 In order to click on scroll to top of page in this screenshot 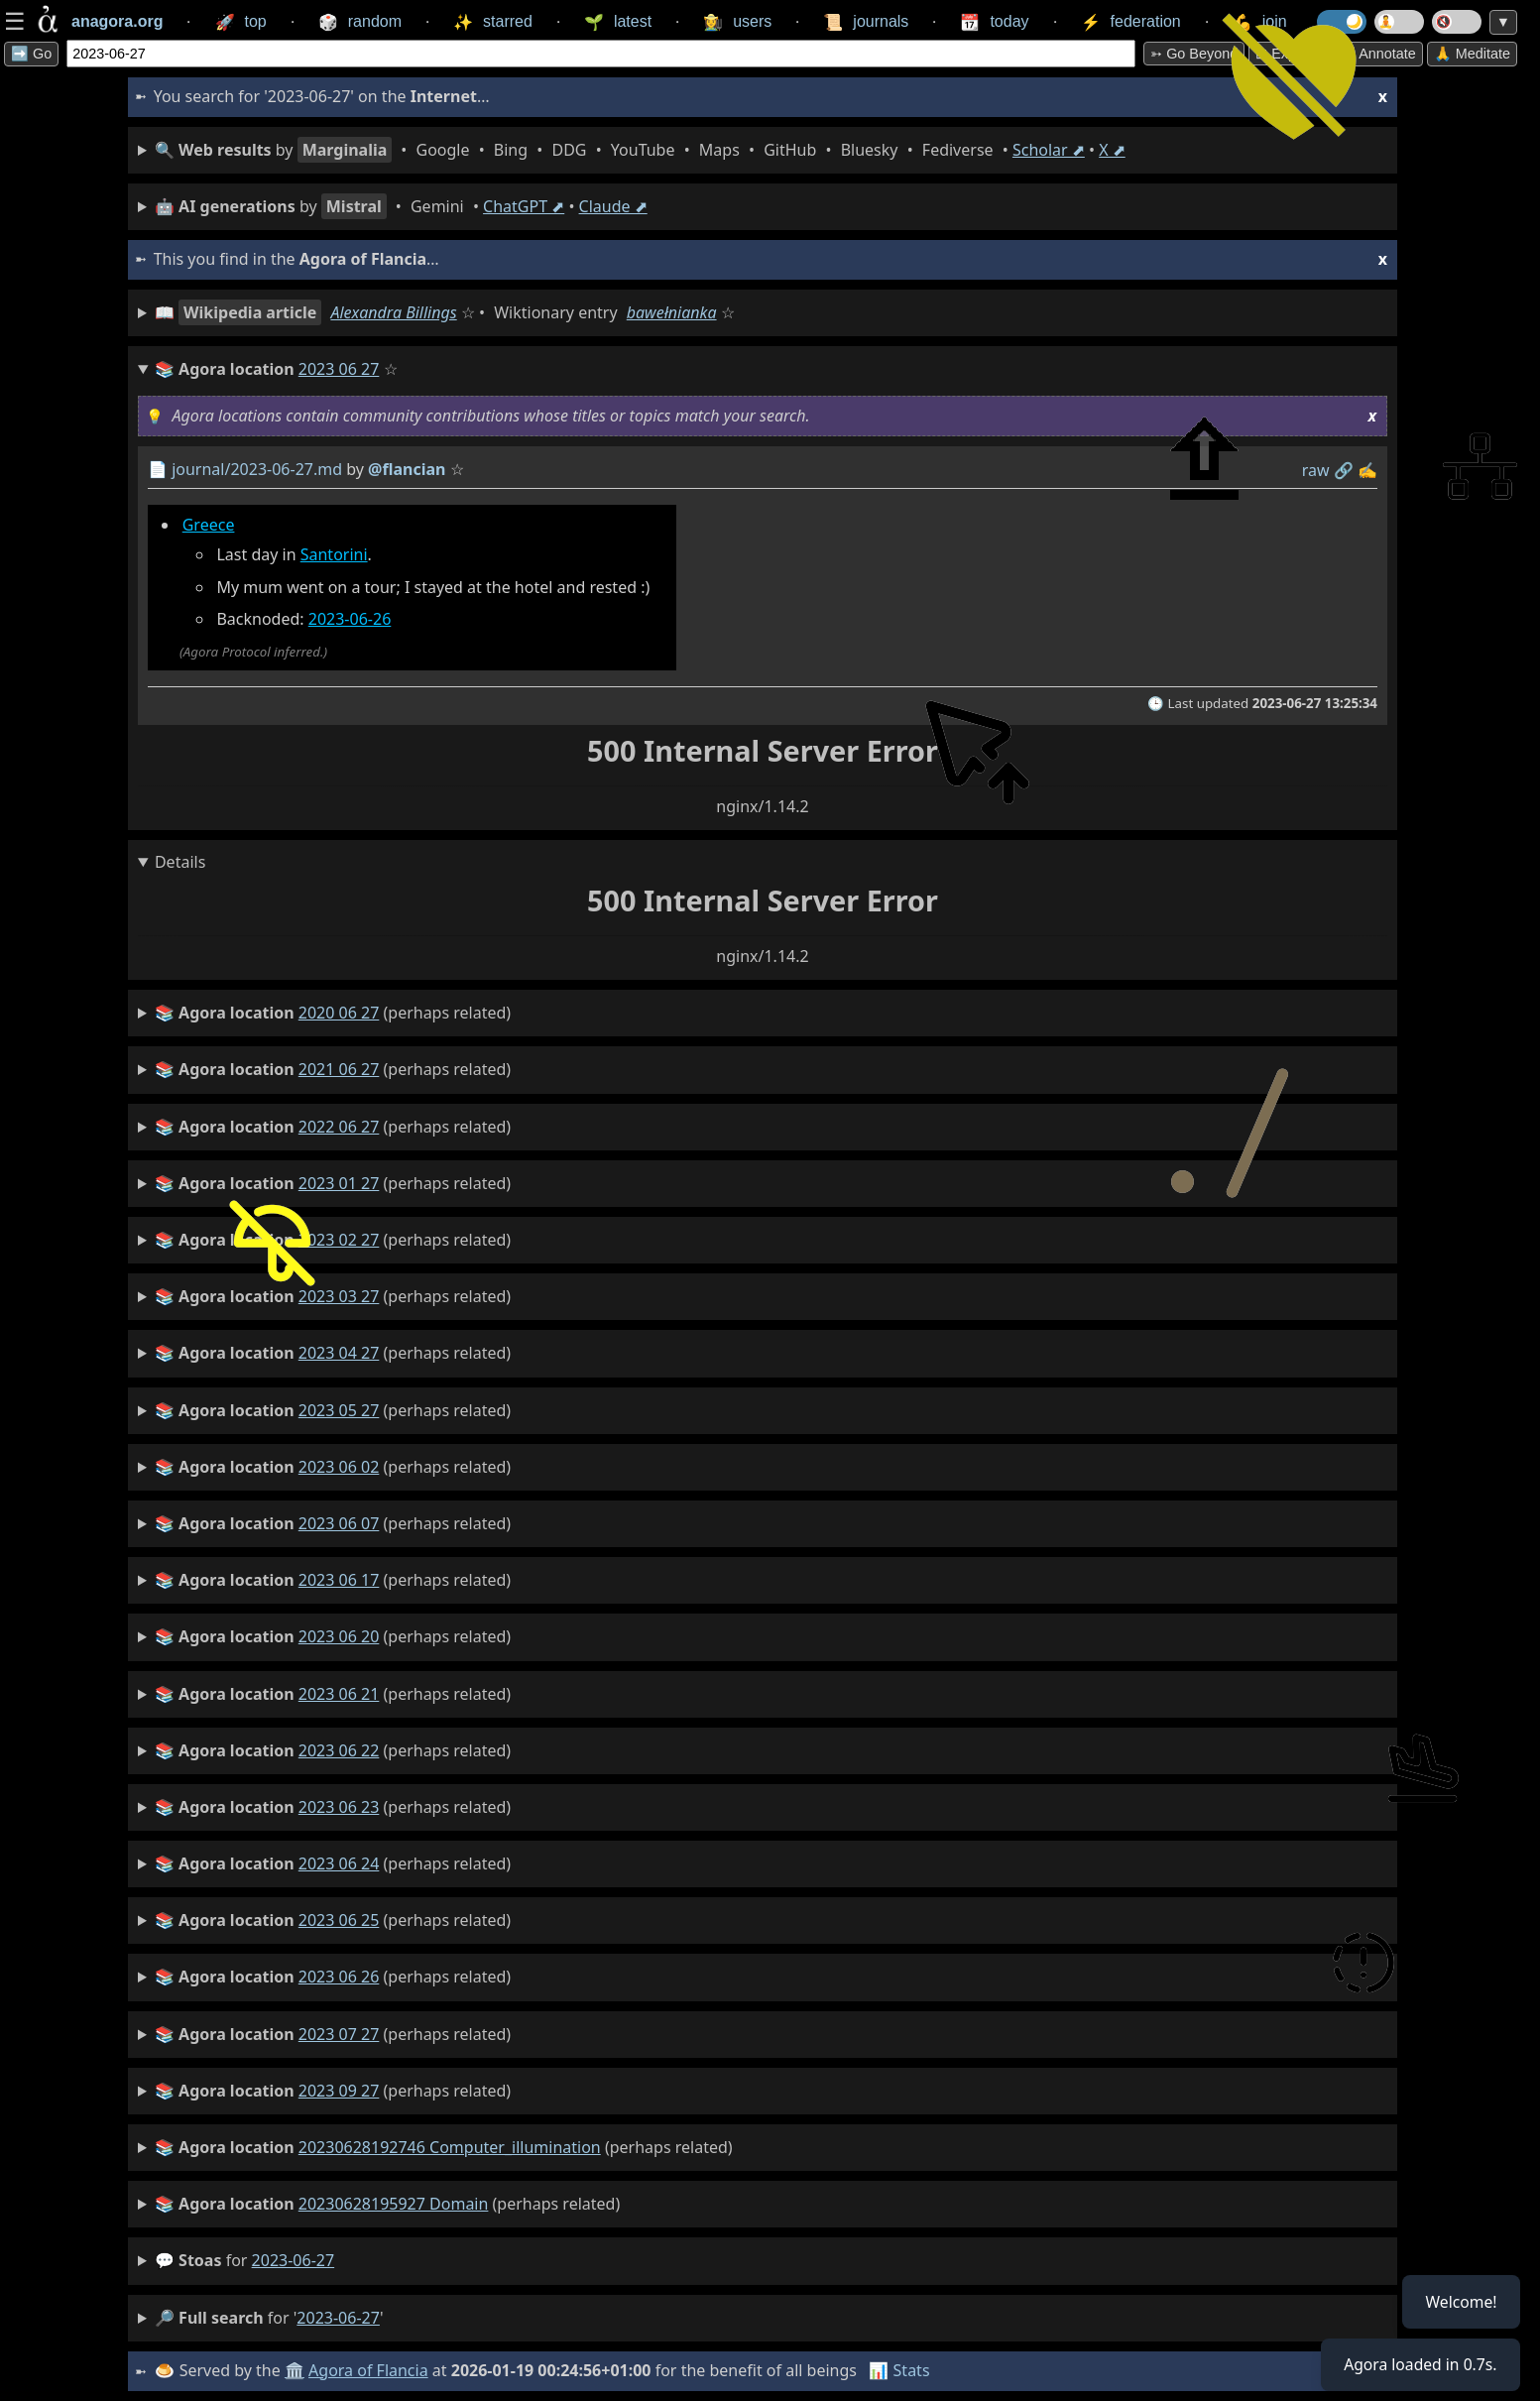, I will do `click(972, 747)`.